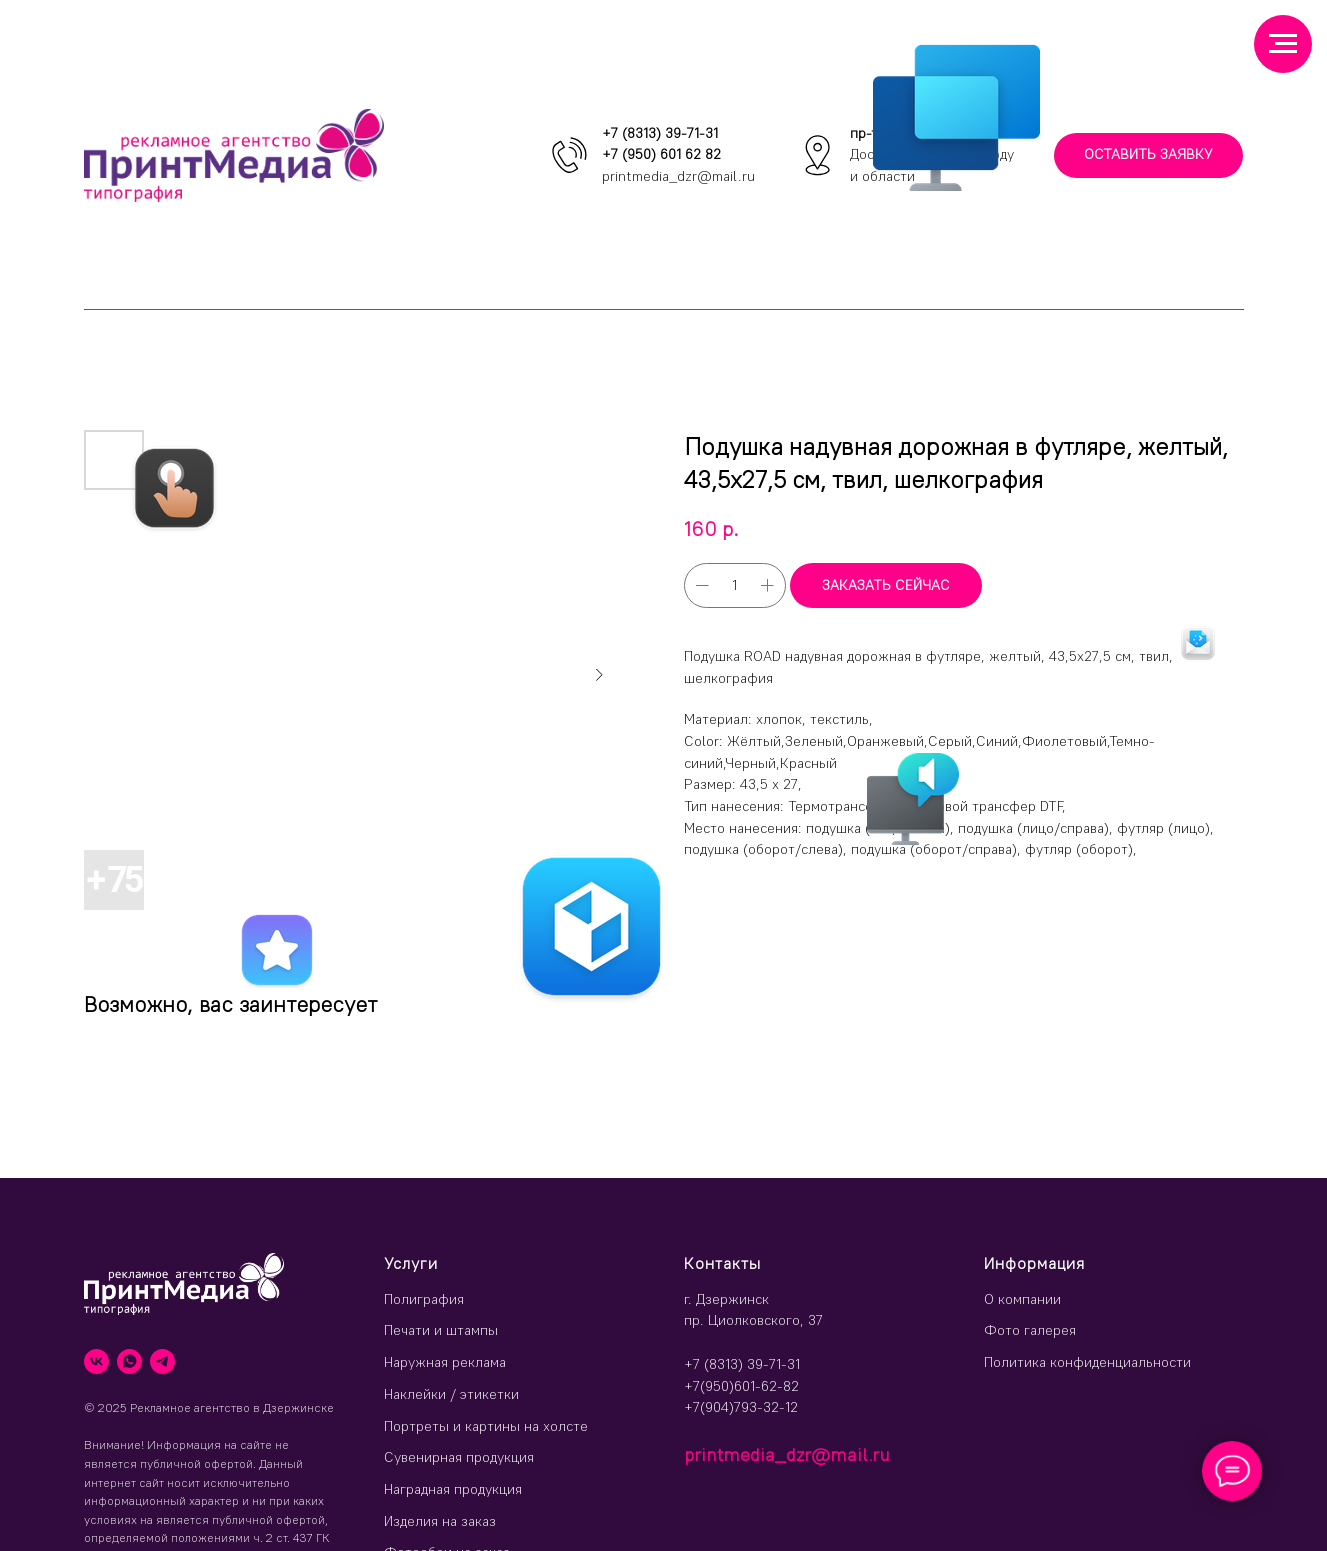 Image resolution: width=1327 pixels, height=1551 pixels. I want to click on open StarUML modeling application, so click(277, 950).